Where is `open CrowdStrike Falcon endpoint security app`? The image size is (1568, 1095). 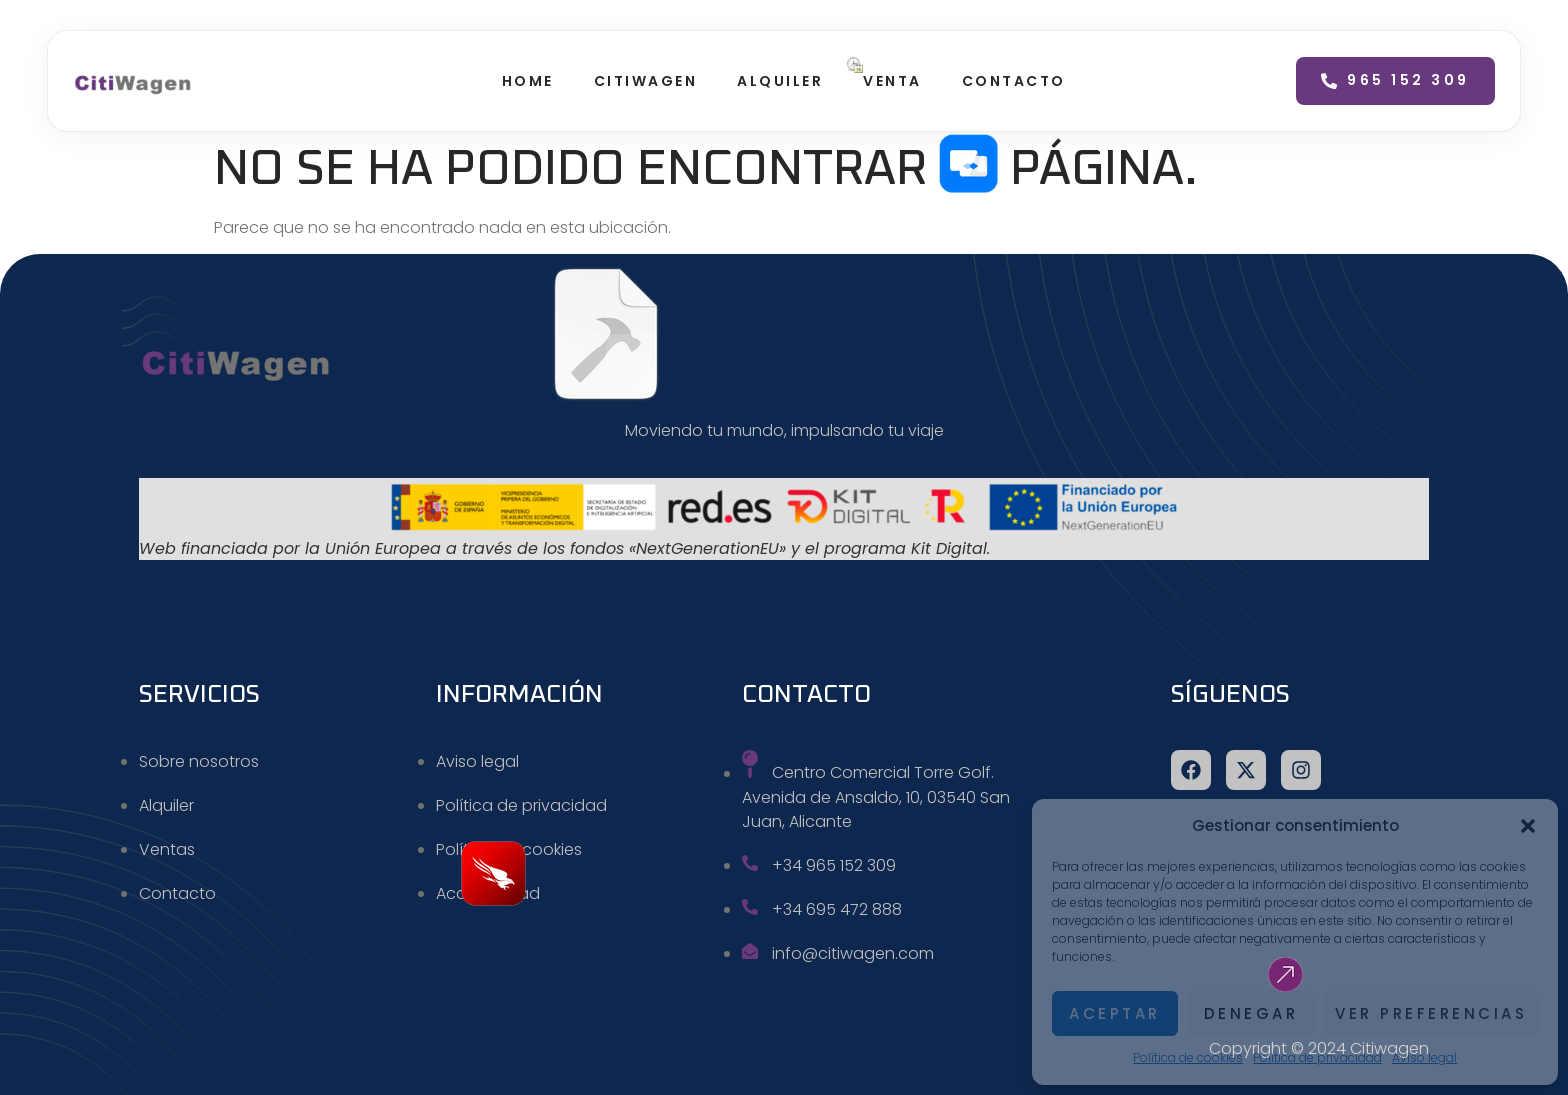 open CrowdStrike Falcon endpoint security app is located at coordinates (493, 873).